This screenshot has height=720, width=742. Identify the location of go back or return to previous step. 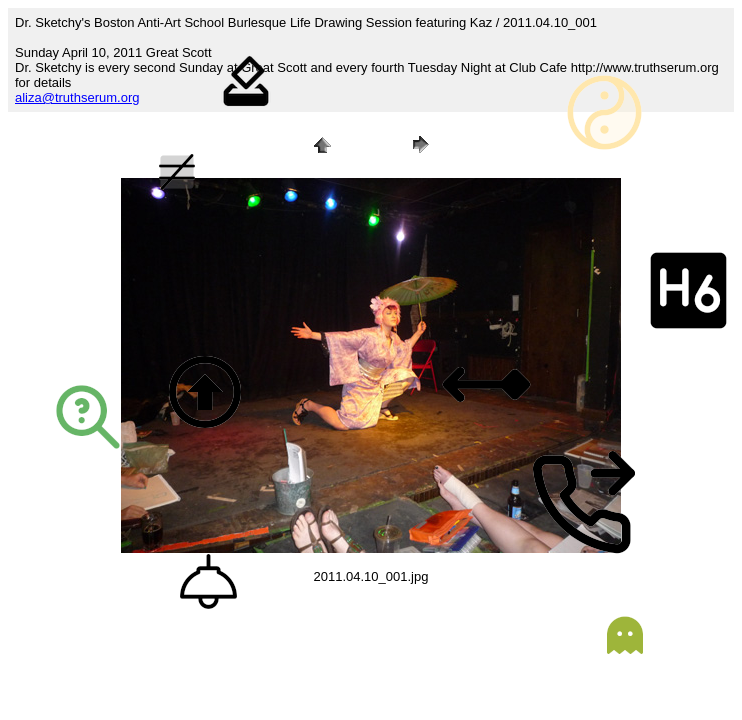
(486, 384).